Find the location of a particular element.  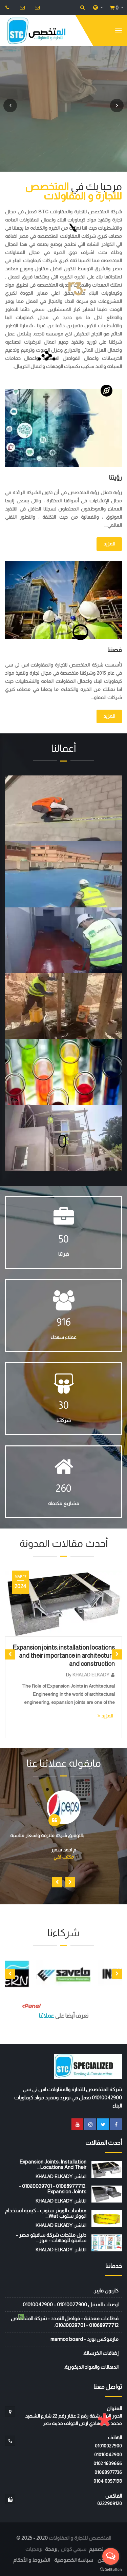

open the Helium network app is located at coordinates (106, 390).